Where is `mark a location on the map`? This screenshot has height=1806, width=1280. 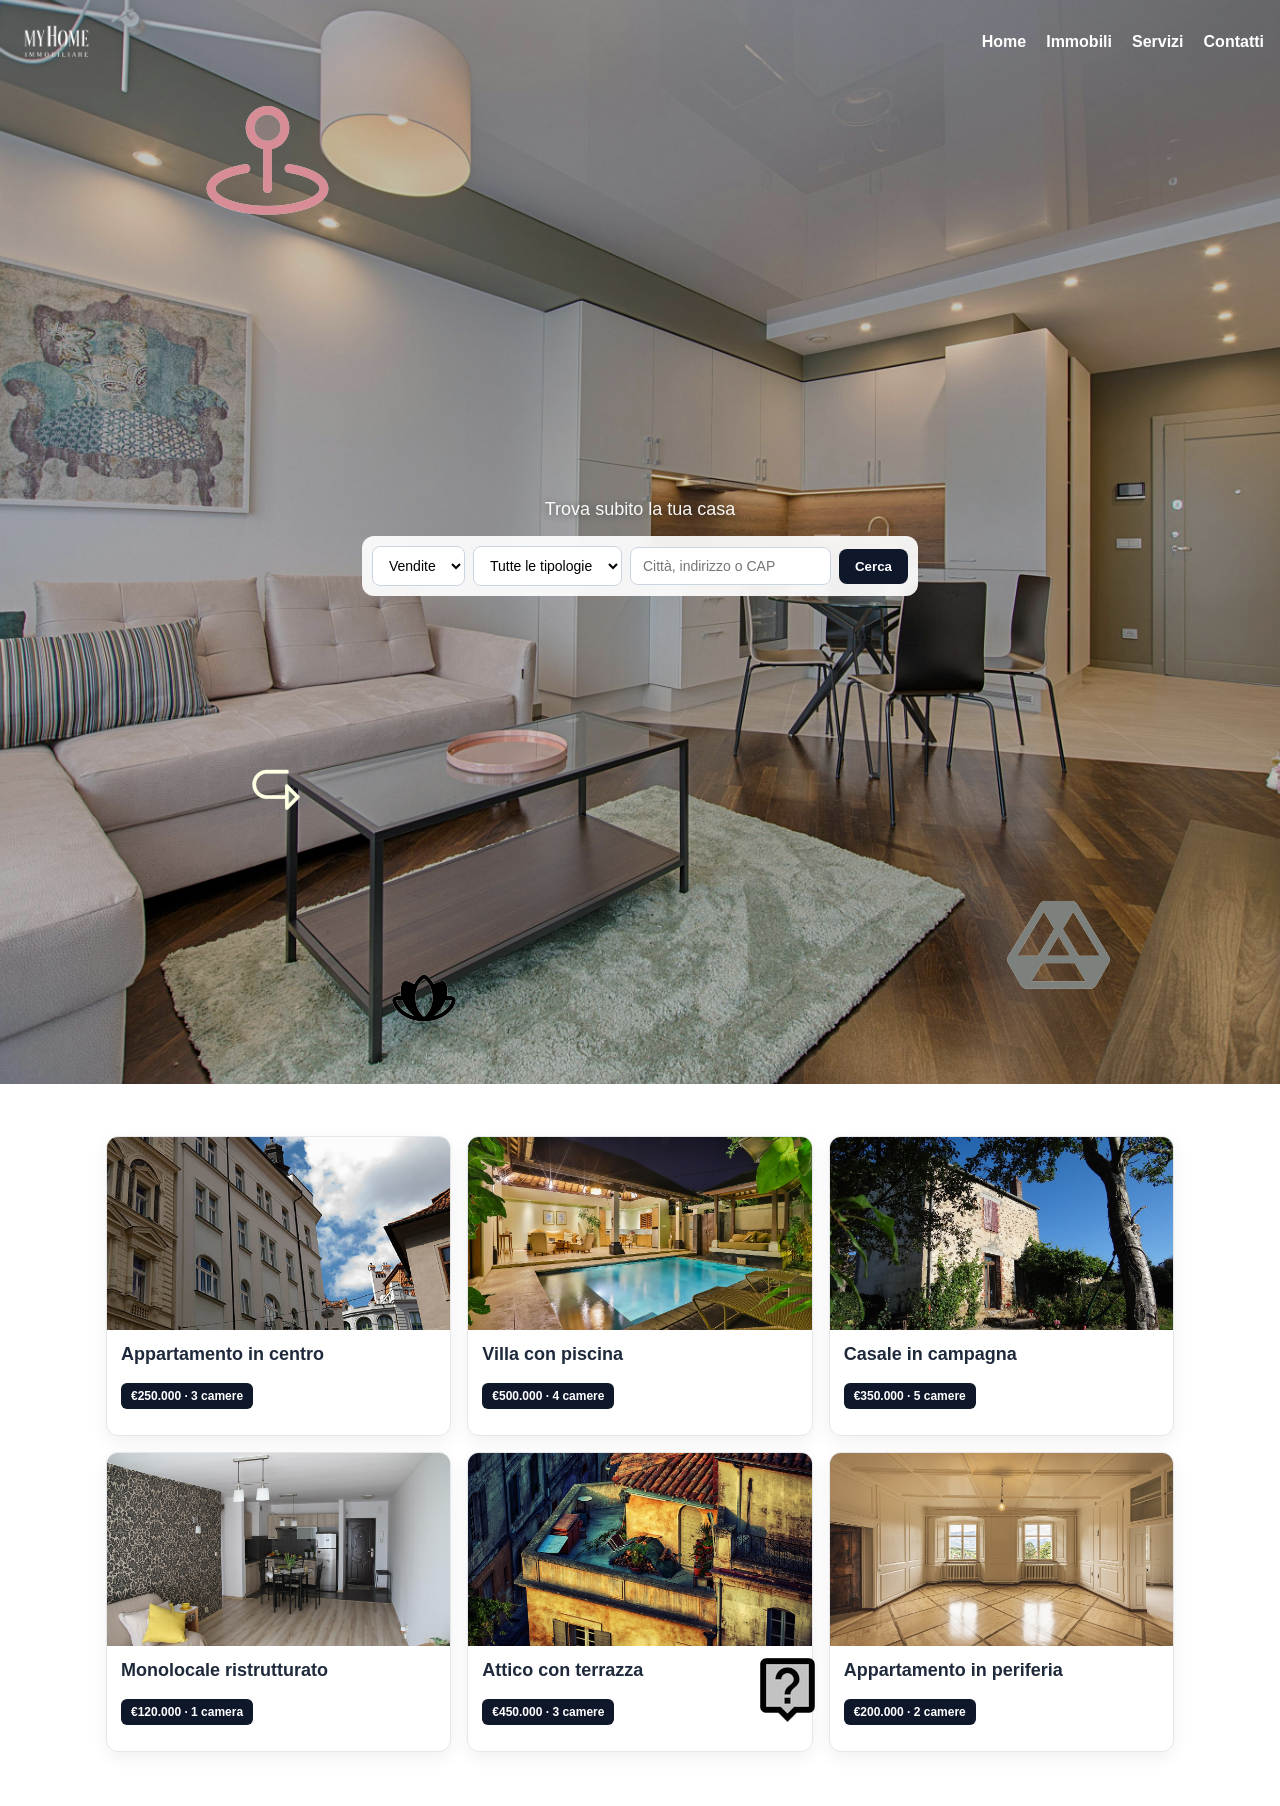
mark a location on the map is located at coordinates (267, 162).